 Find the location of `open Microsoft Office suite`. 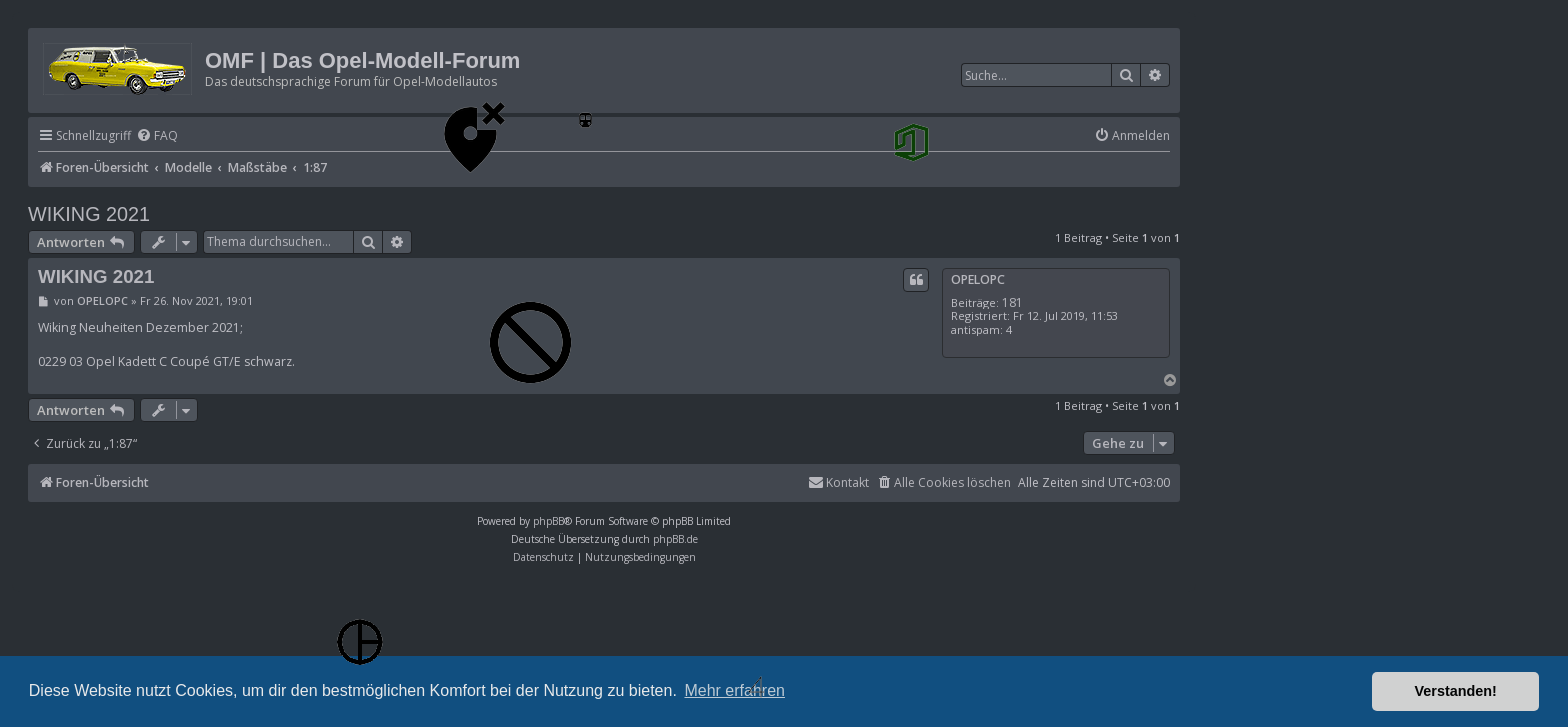

open Microsoft Office suite is located at coordinates (911, 142).